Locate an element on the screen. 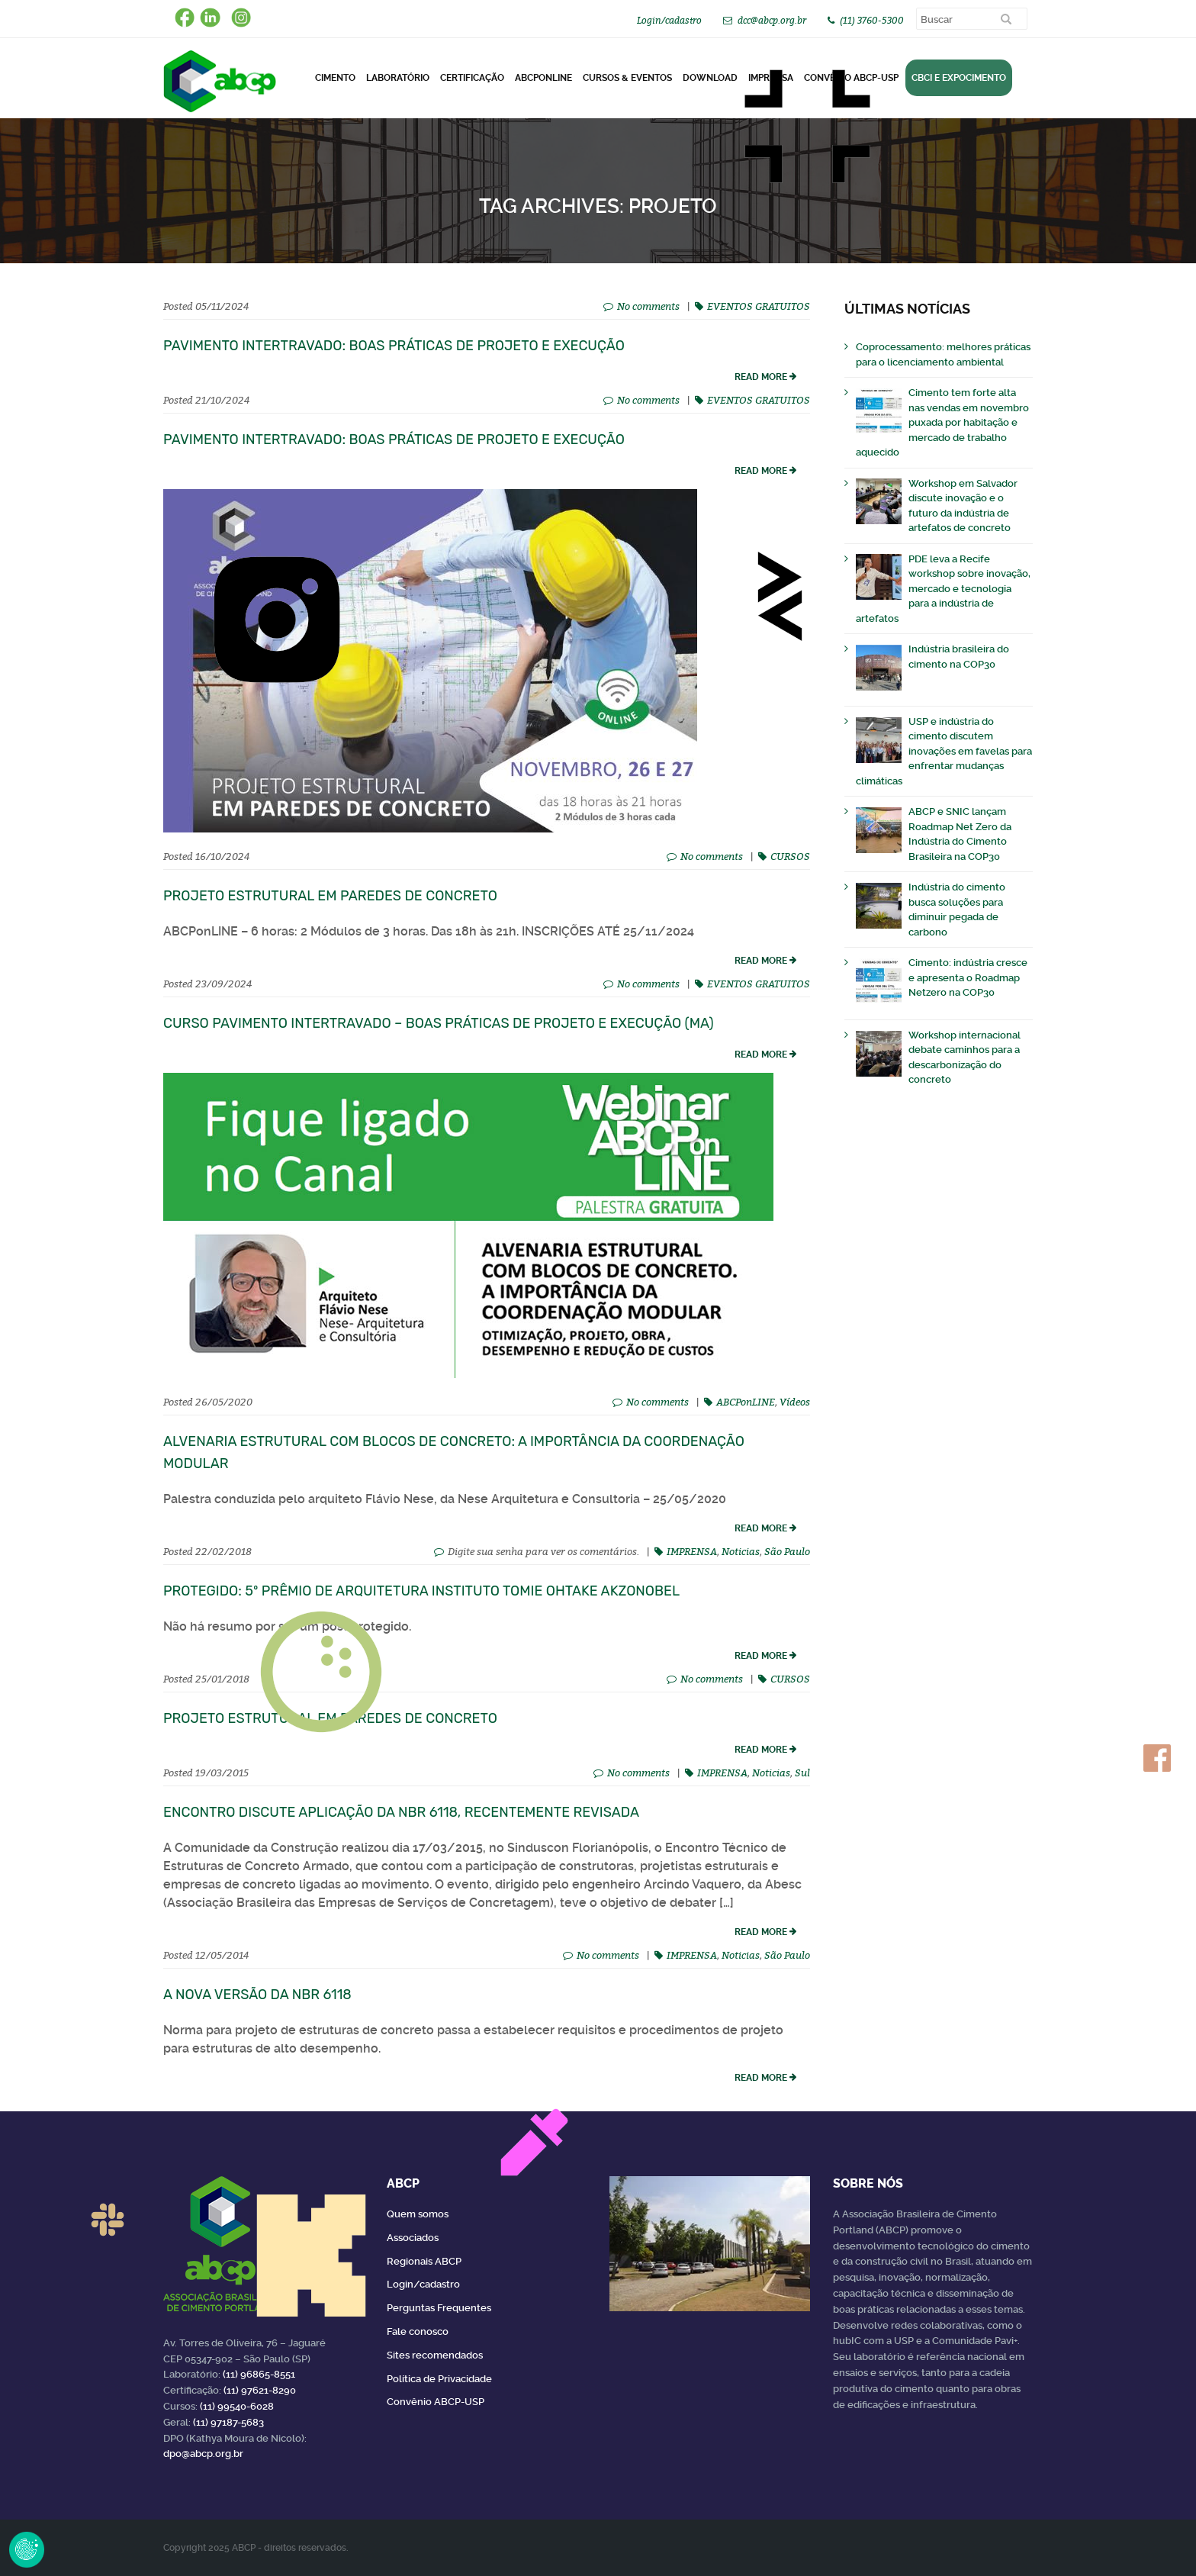 This screenshot has width=1196, height=2576. exit fullscreen mode is located at coordinates (807, 126).